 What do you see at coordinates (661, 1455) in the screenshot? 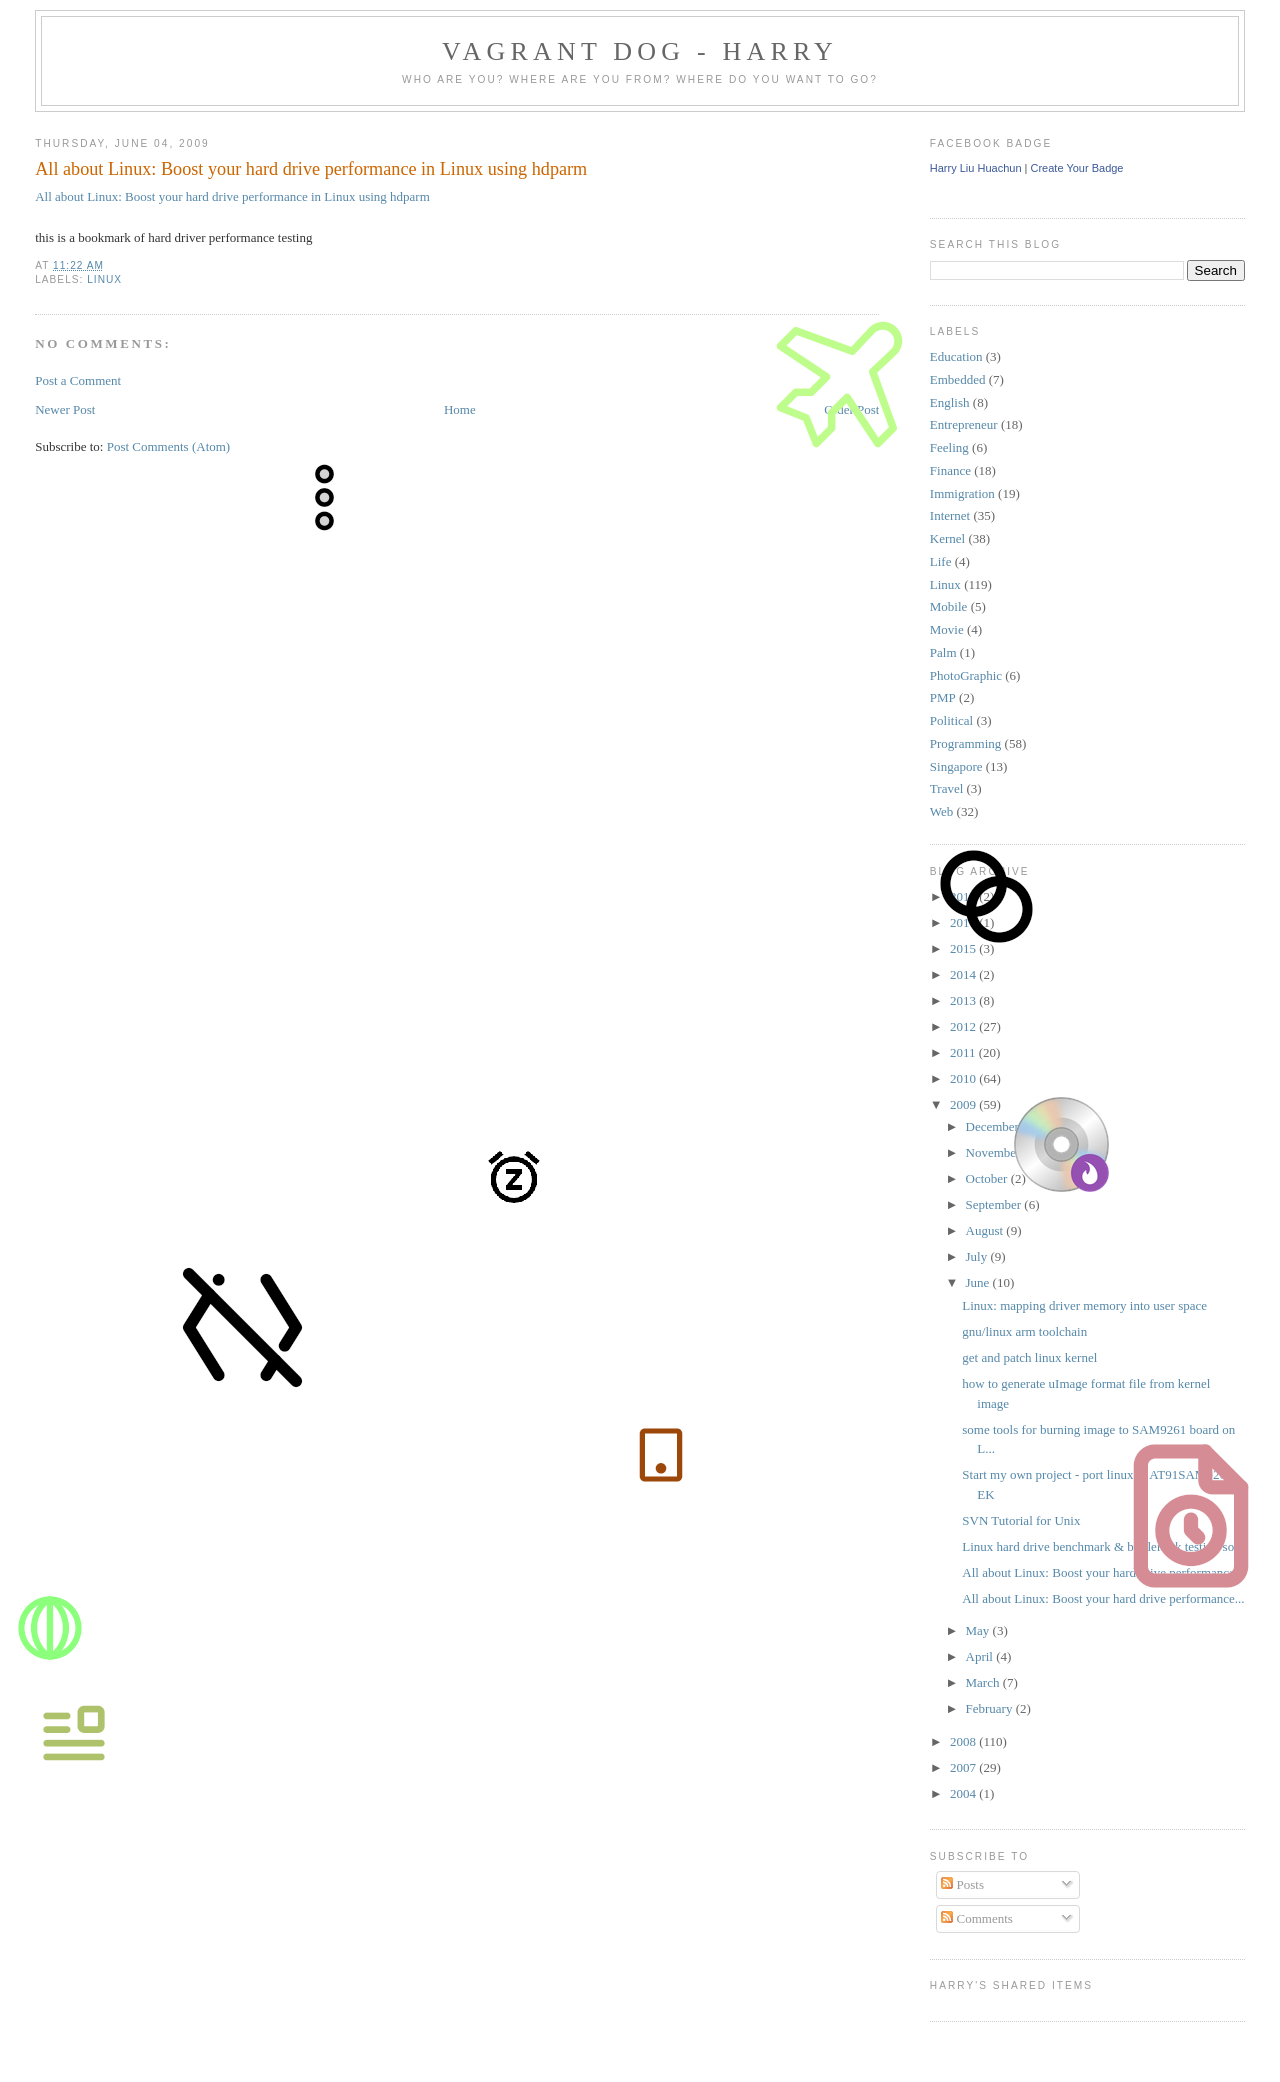
I see `switch to tablet view` at bounding box center [661, 1455].